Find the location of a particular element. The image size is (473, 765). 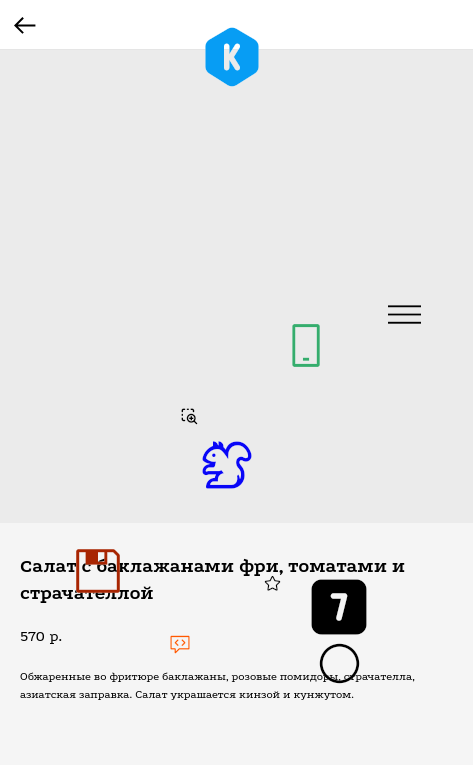

indicates a keyboard shortcut or hotkey is located at coordinates (232, 57).